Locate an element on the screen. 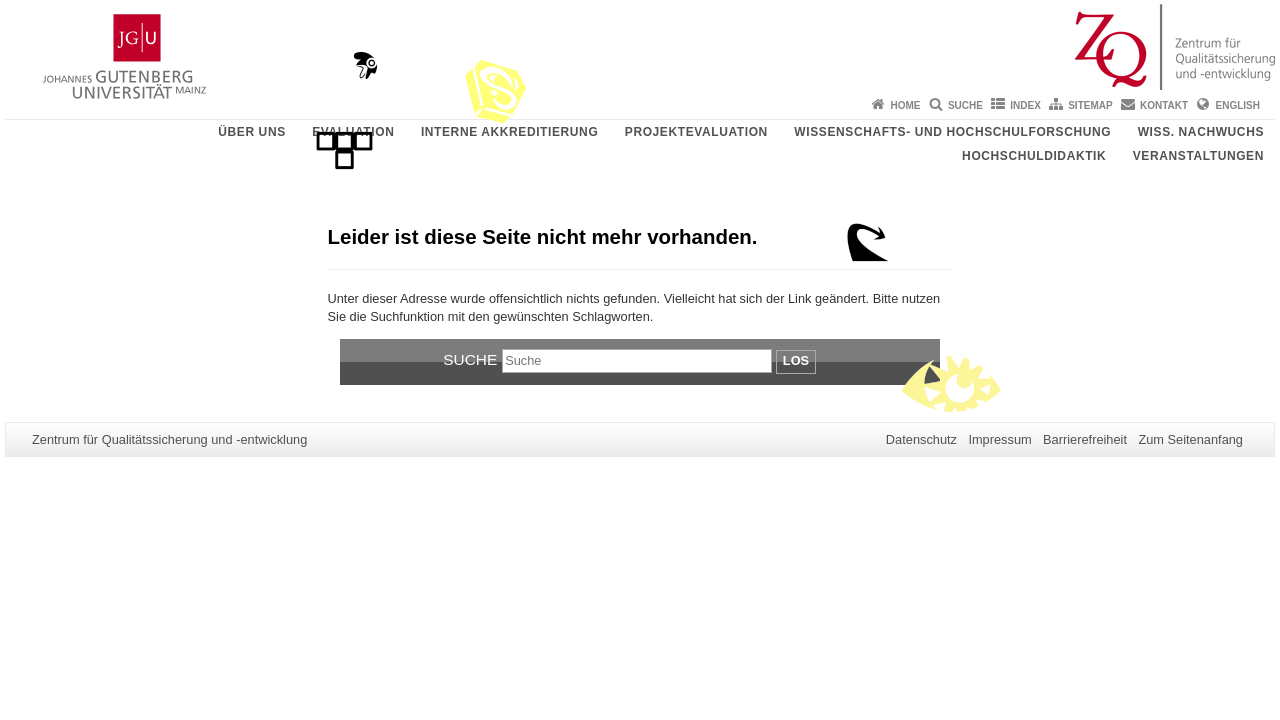 The width and height of the screenshot is (1280, 720). perform a thrust-bend attack or maneuver is located at coordinates (868, 241).